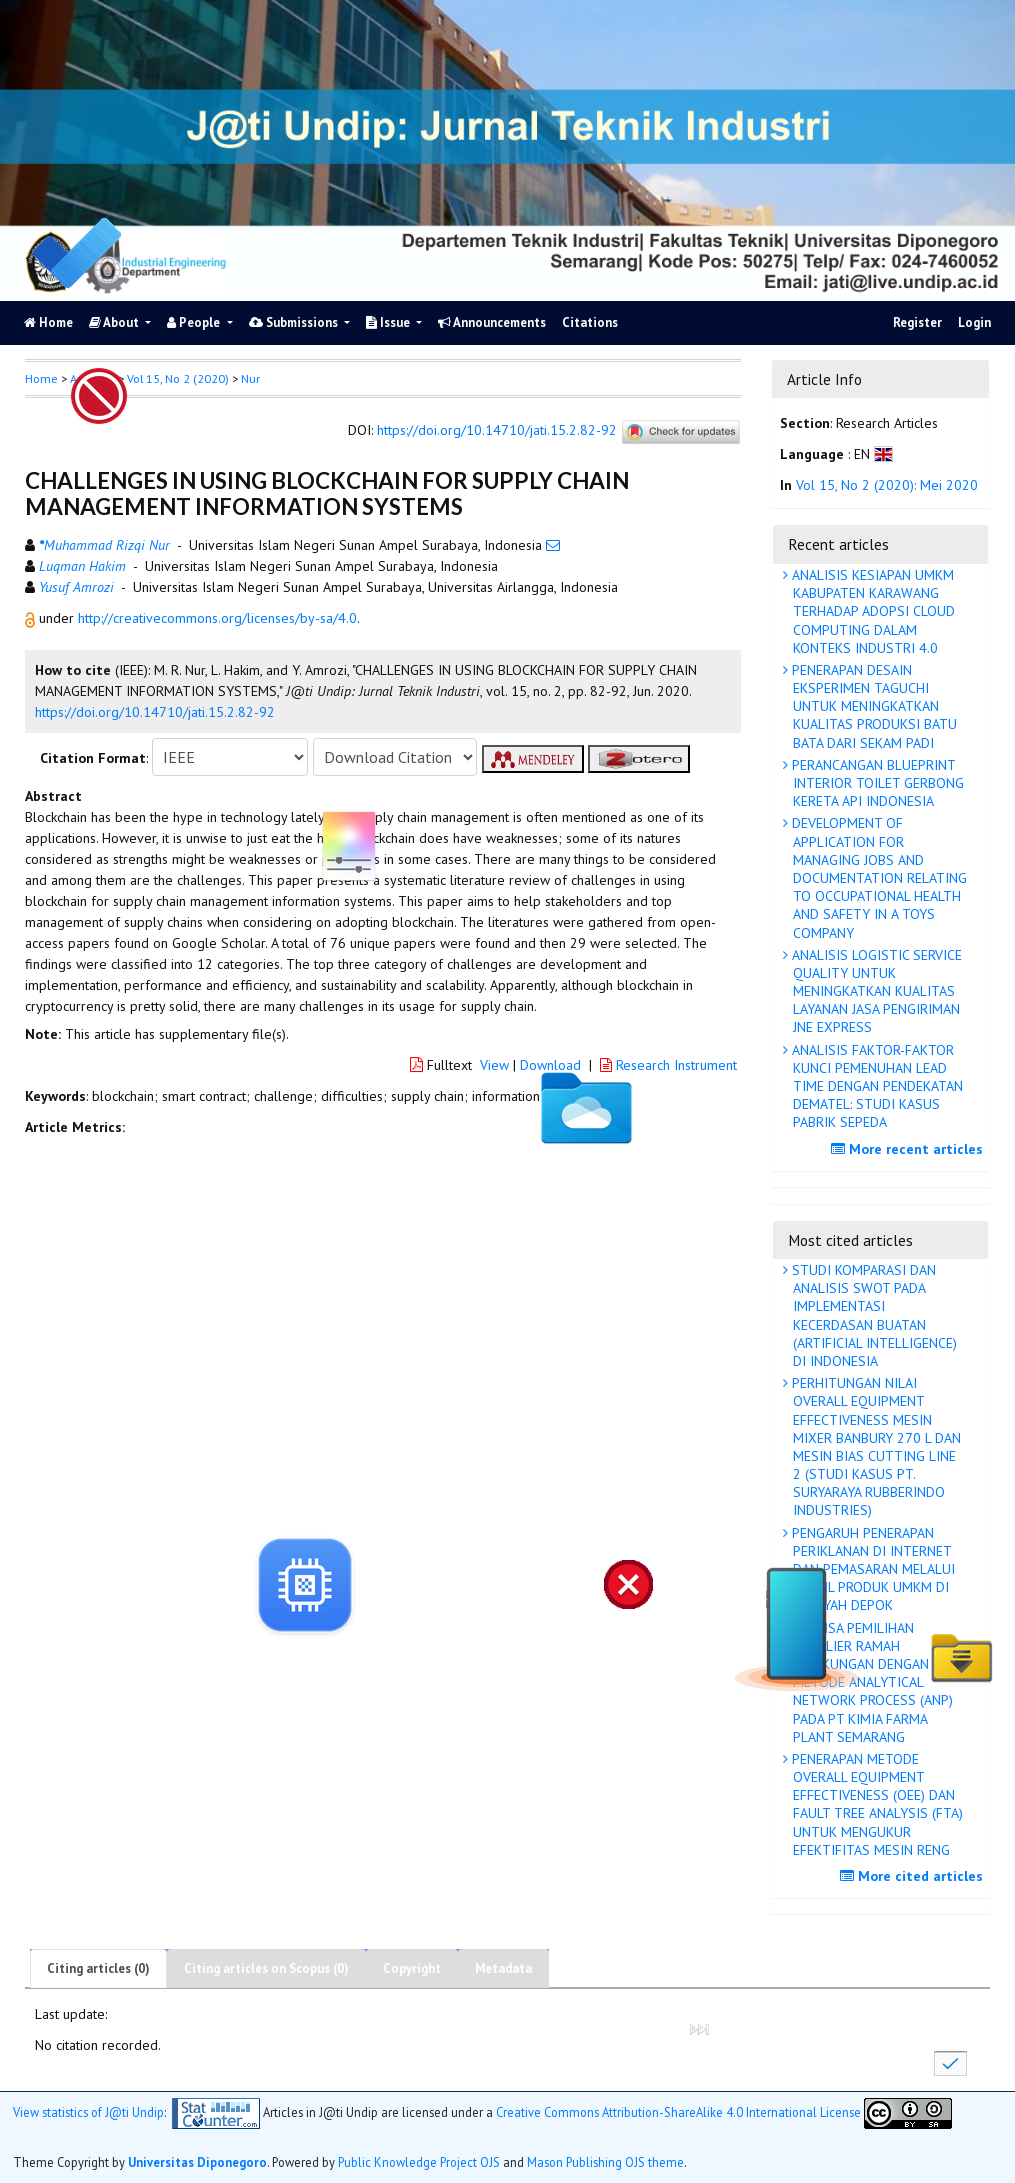  What do you see at coordinates (349, 846) in the screenshot?
I see `adjust color preset or gradient settings` at bounding box center [349, 846].